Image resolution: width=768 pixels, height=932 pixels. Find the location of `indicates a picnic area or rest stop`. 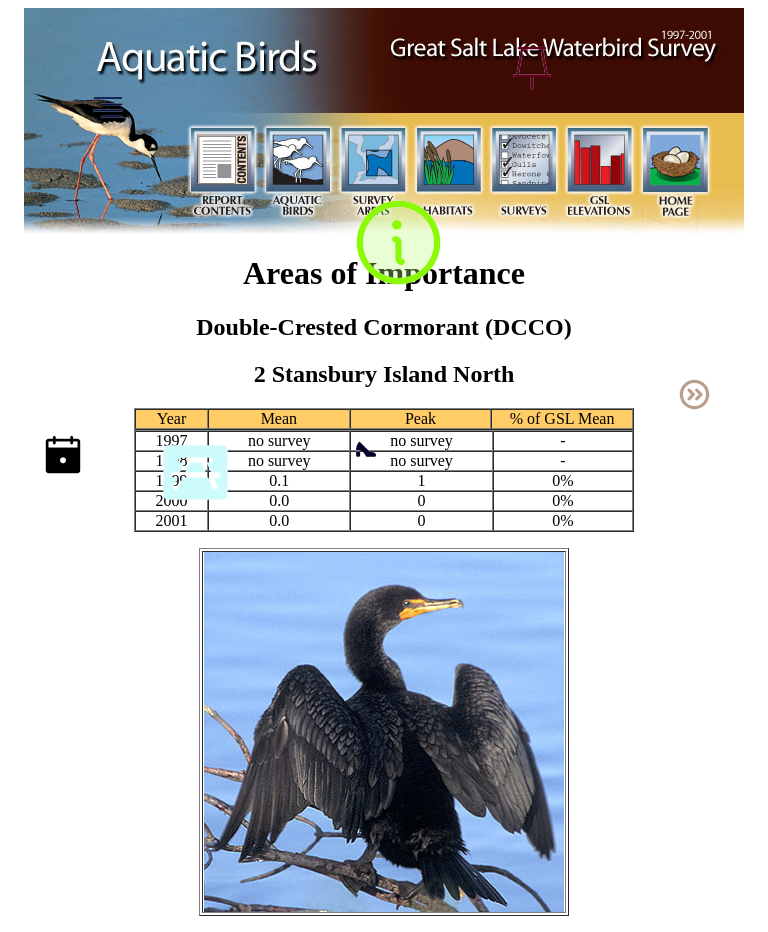

indicates a picnic area or rest stop is located at coordinates (195, 472).